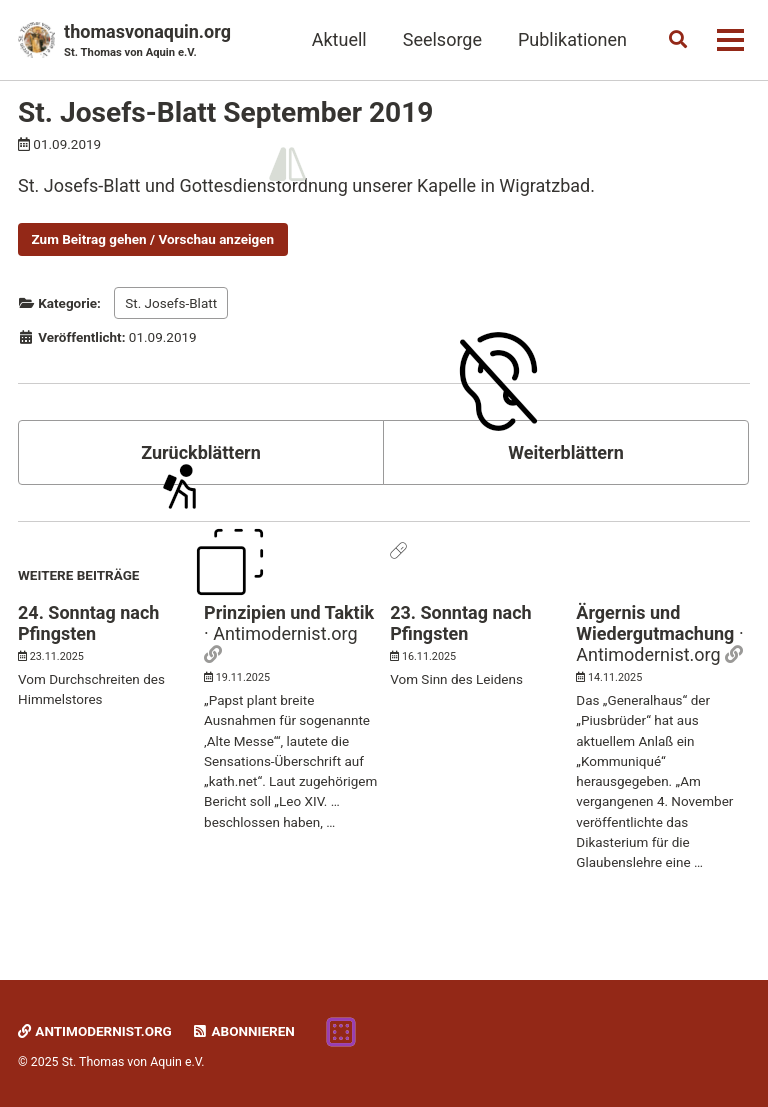 Image resolution: width=768 pixels, height=1107 pixels. Describe the element at coordinates (498, 381) in the screenshot. I see `mute or disable audio/sound` at that location.